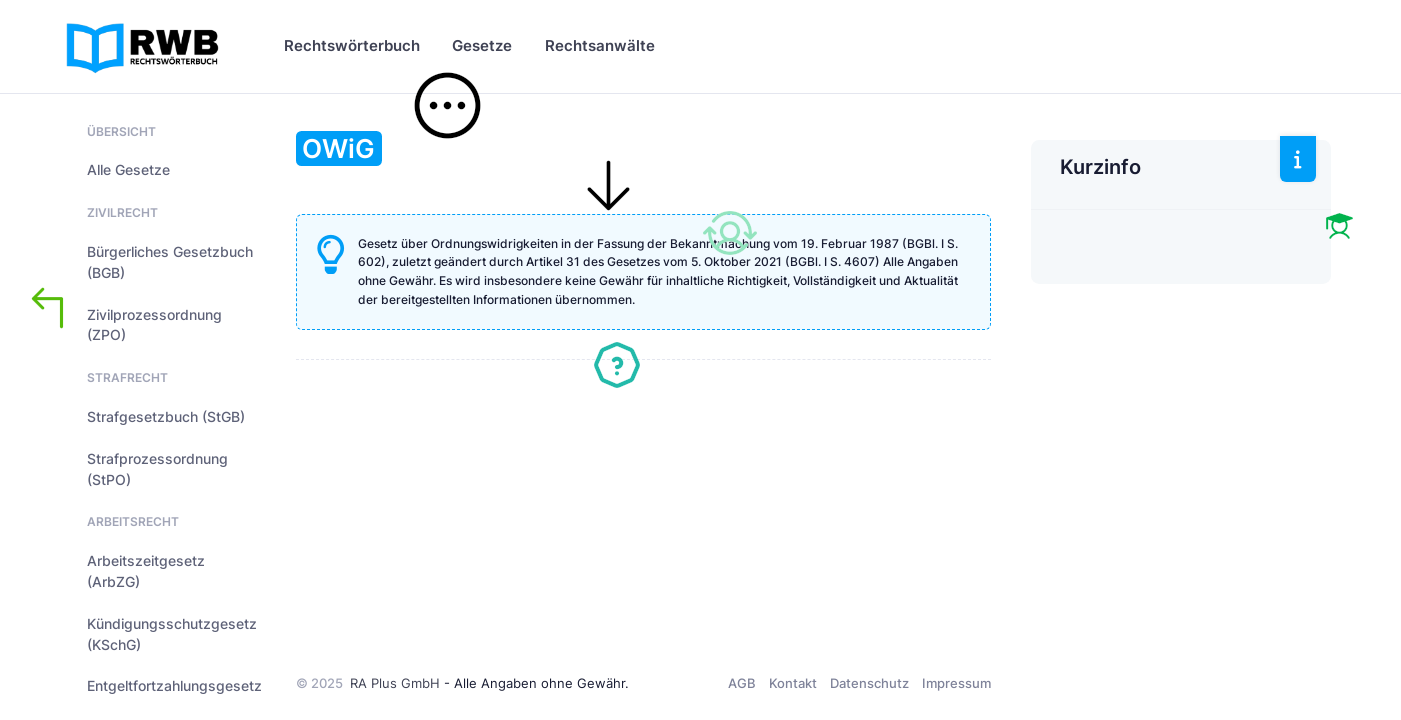  What do you see at coordinates (1339, 226) in the screenshot?
I see `view student profile or account` at bounding box center [1339, 226].